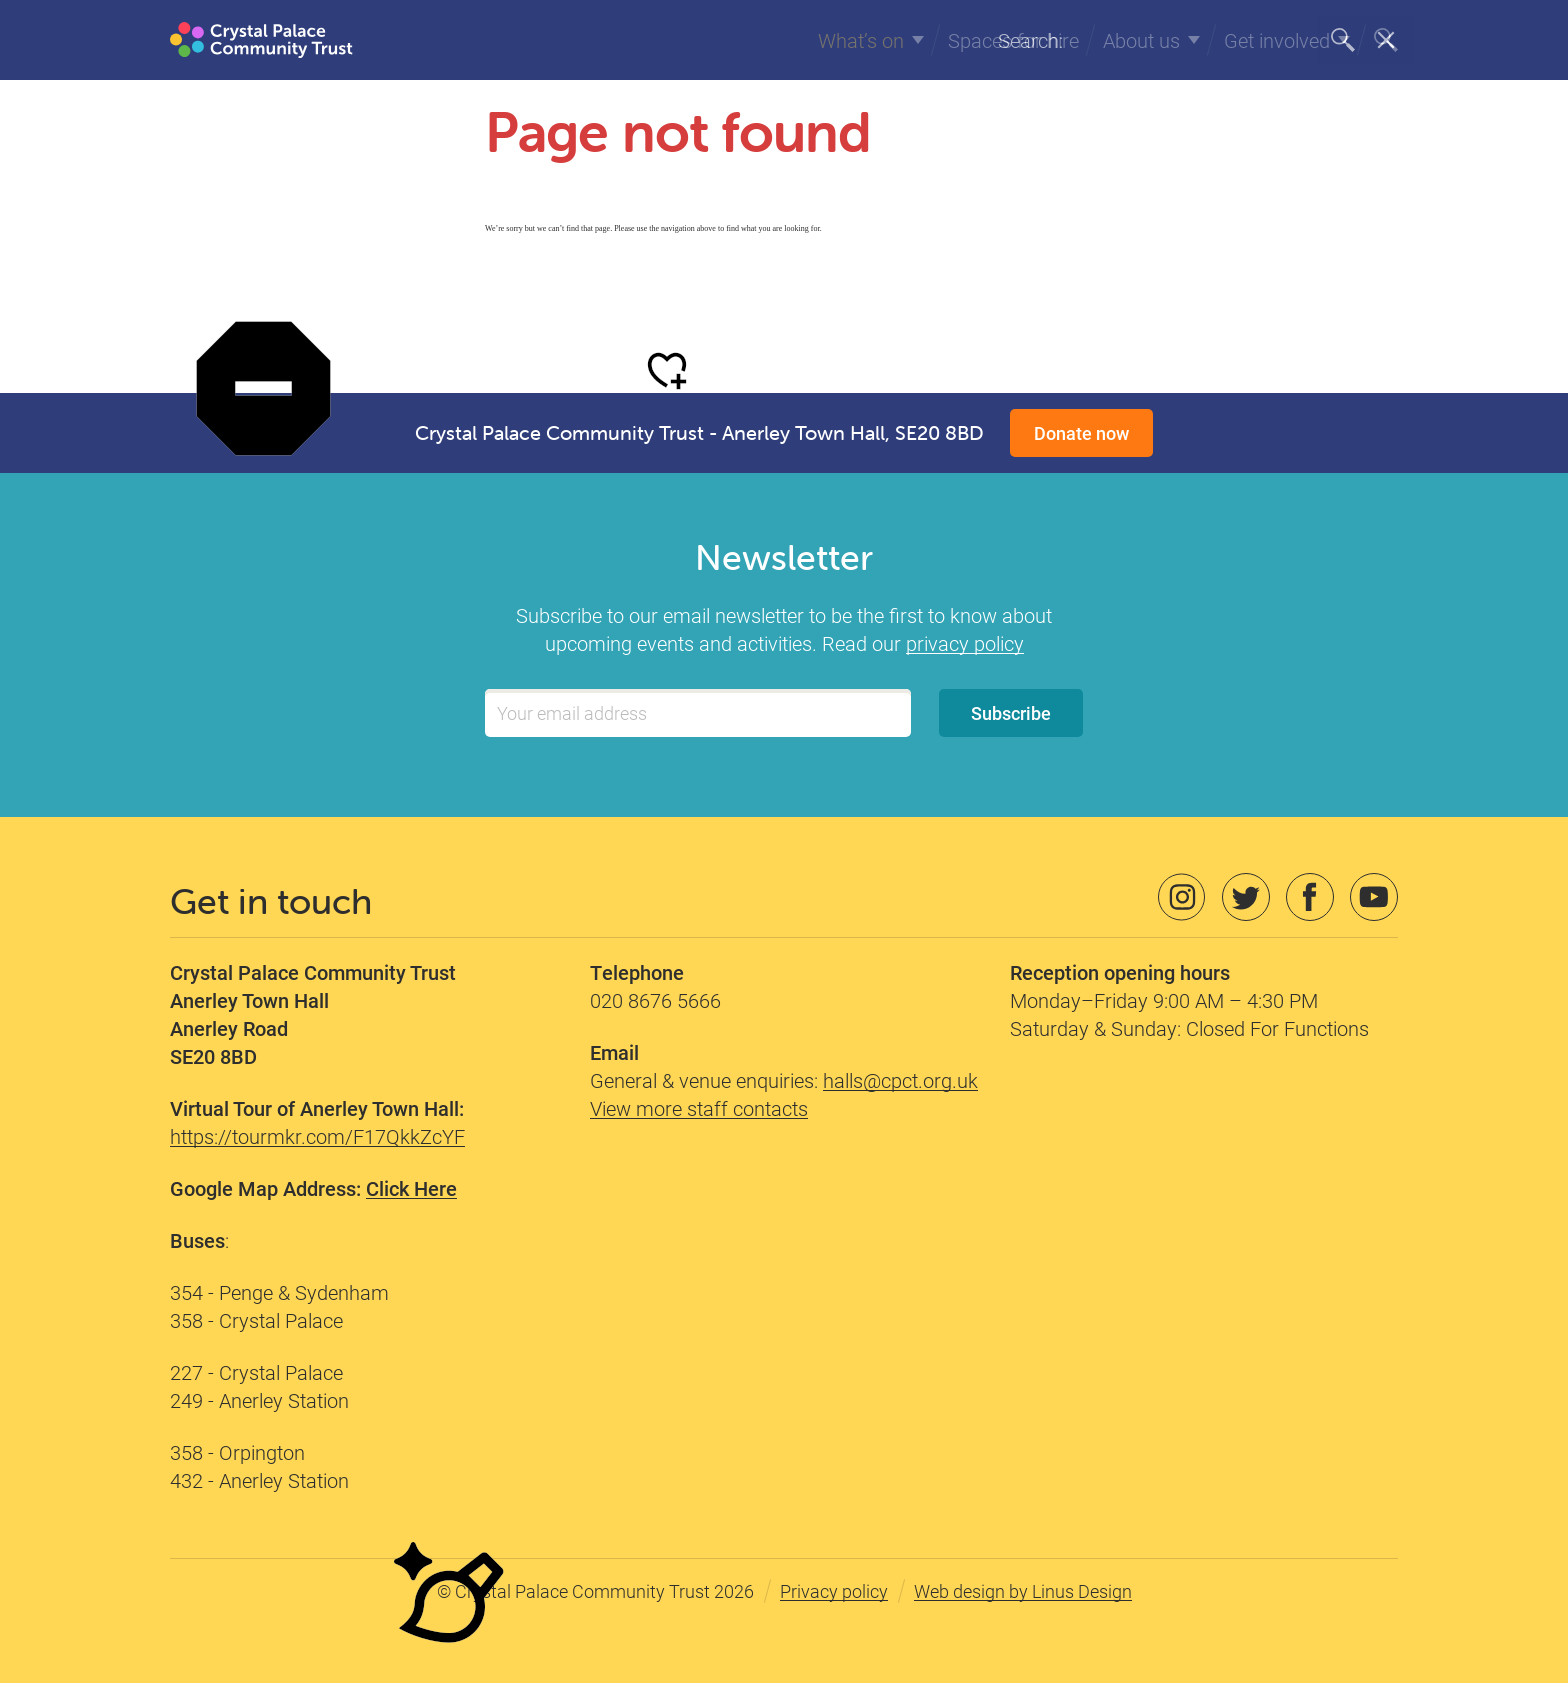 Image resolution: width=1568 pixels, height=1683 pixels. Describe the element at coordinates (263, 388) in the screenshot. I see `indicates spam or blocked content` at that location.